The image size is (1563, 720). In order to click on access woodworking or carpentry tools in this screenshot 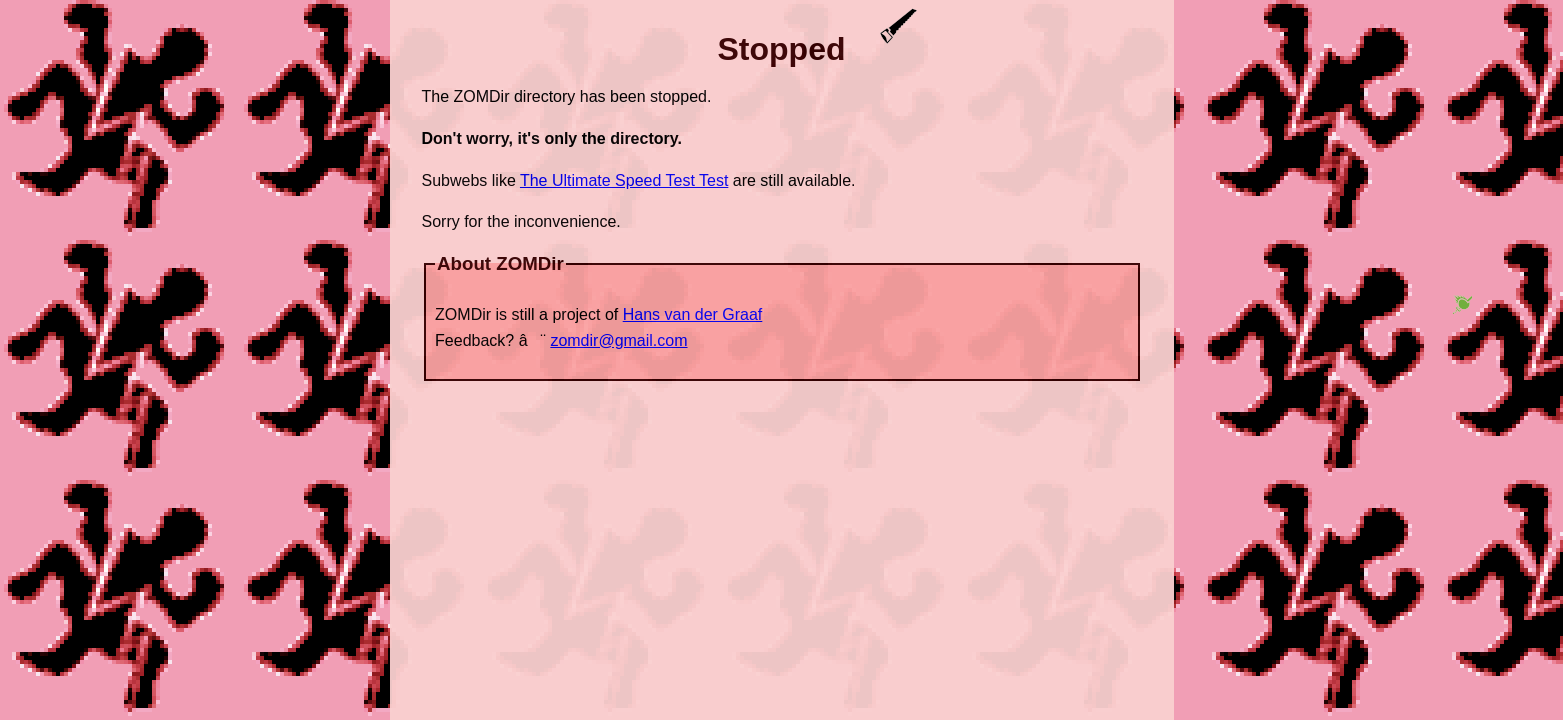, I will do `click(898, 26)`.